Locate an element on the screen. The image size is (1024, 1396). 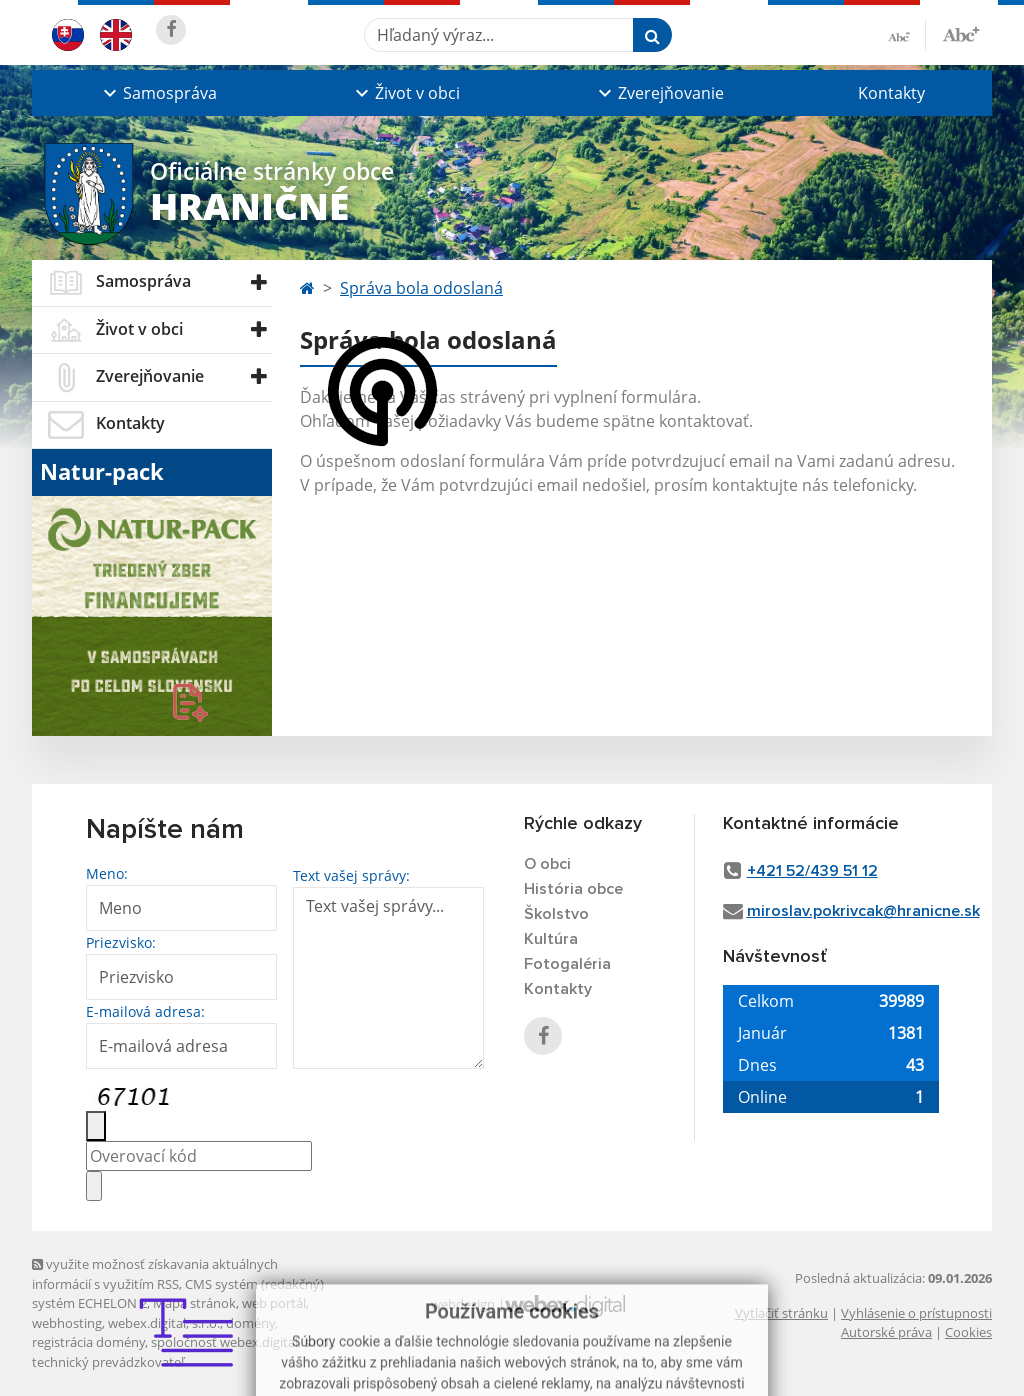
read new york times article is located at coordinates (184, 1332).